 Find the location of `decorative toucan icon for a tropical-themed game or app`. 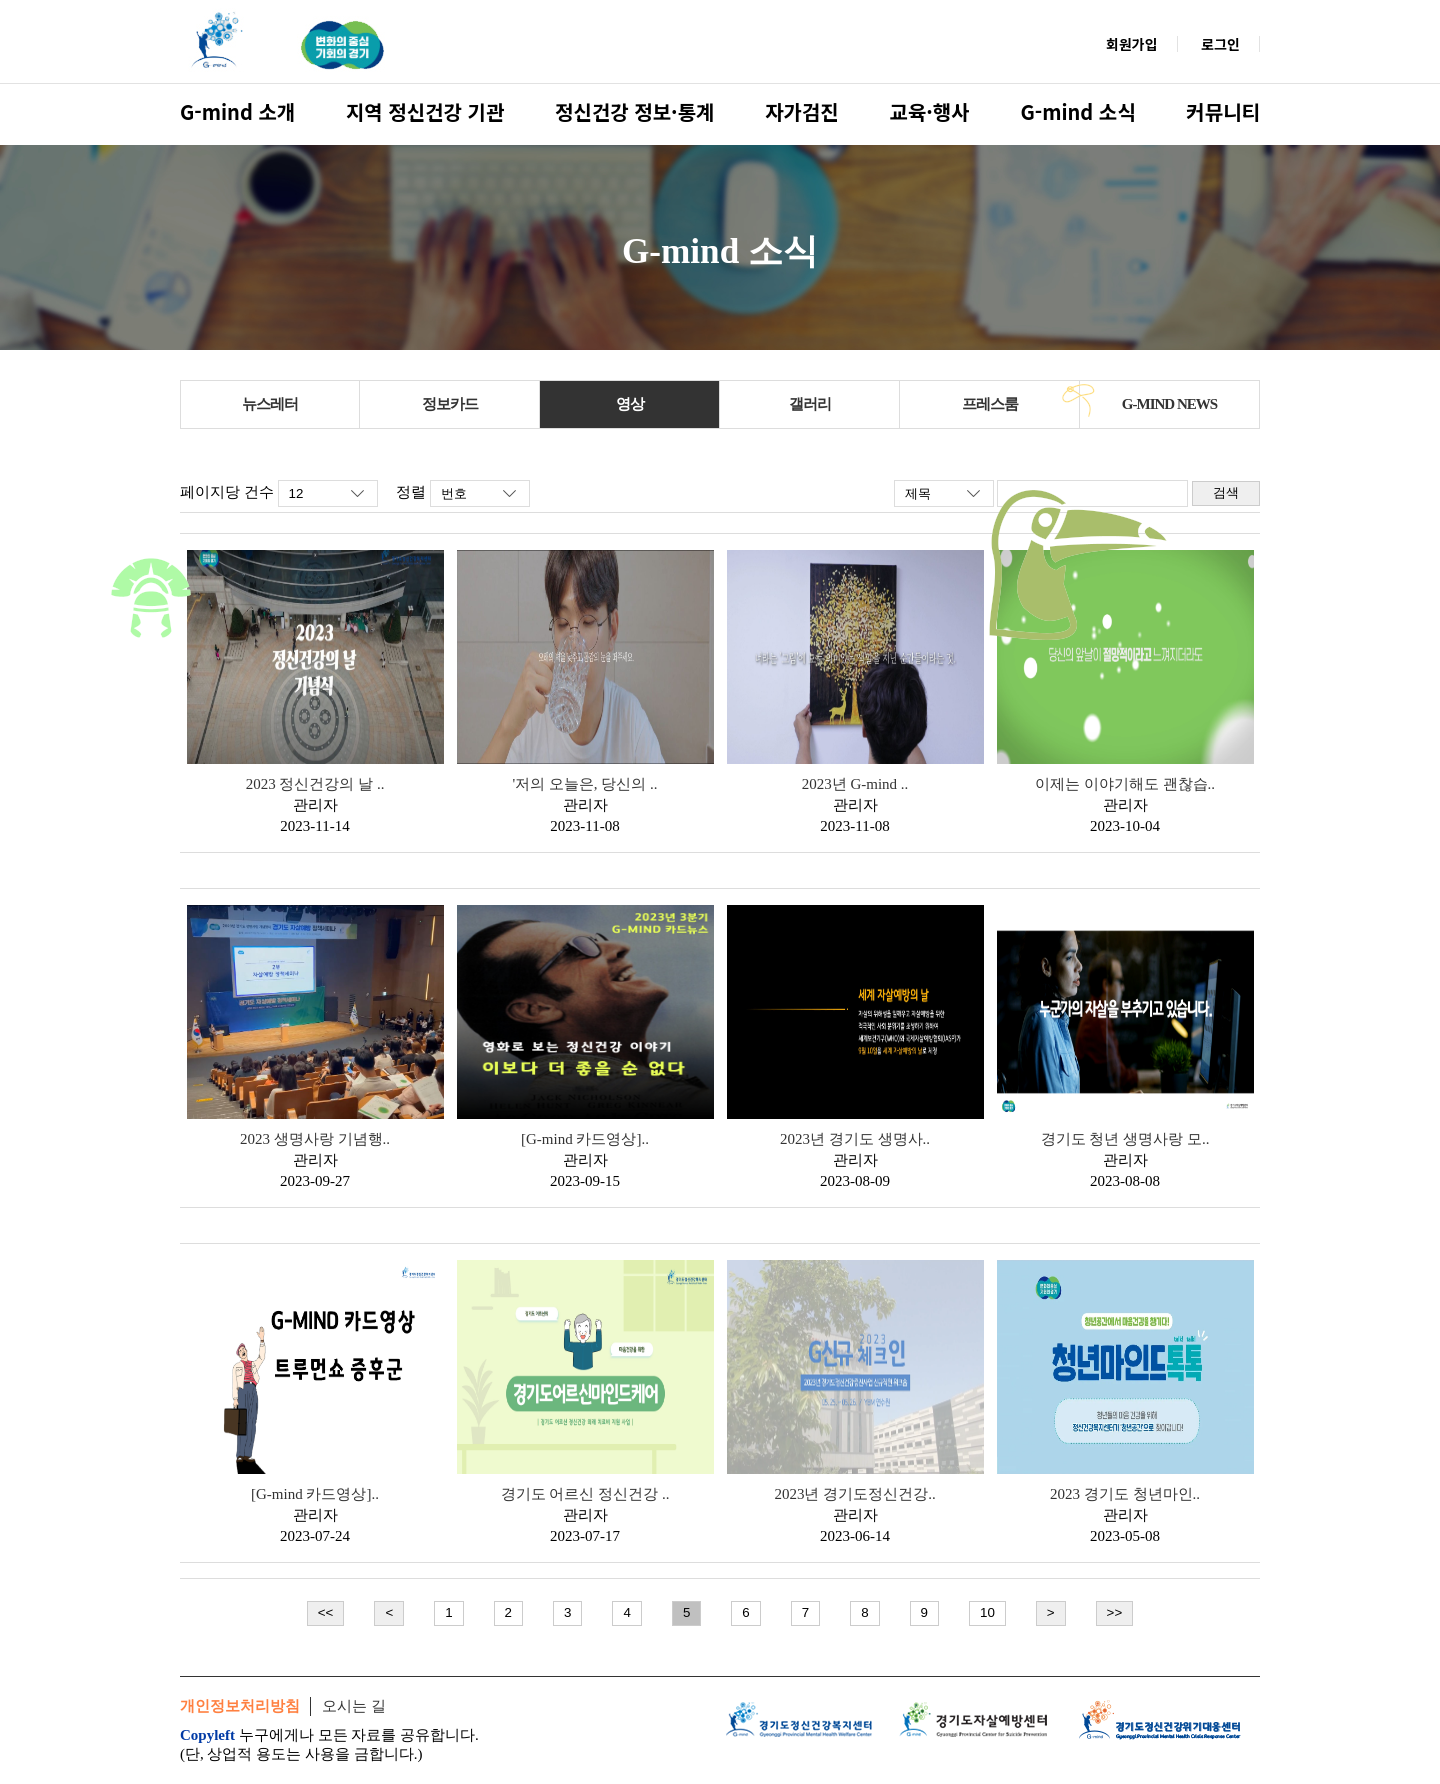

decorative toucan icon for a tropical-themed game or app is located at coordinates (1078, 565).